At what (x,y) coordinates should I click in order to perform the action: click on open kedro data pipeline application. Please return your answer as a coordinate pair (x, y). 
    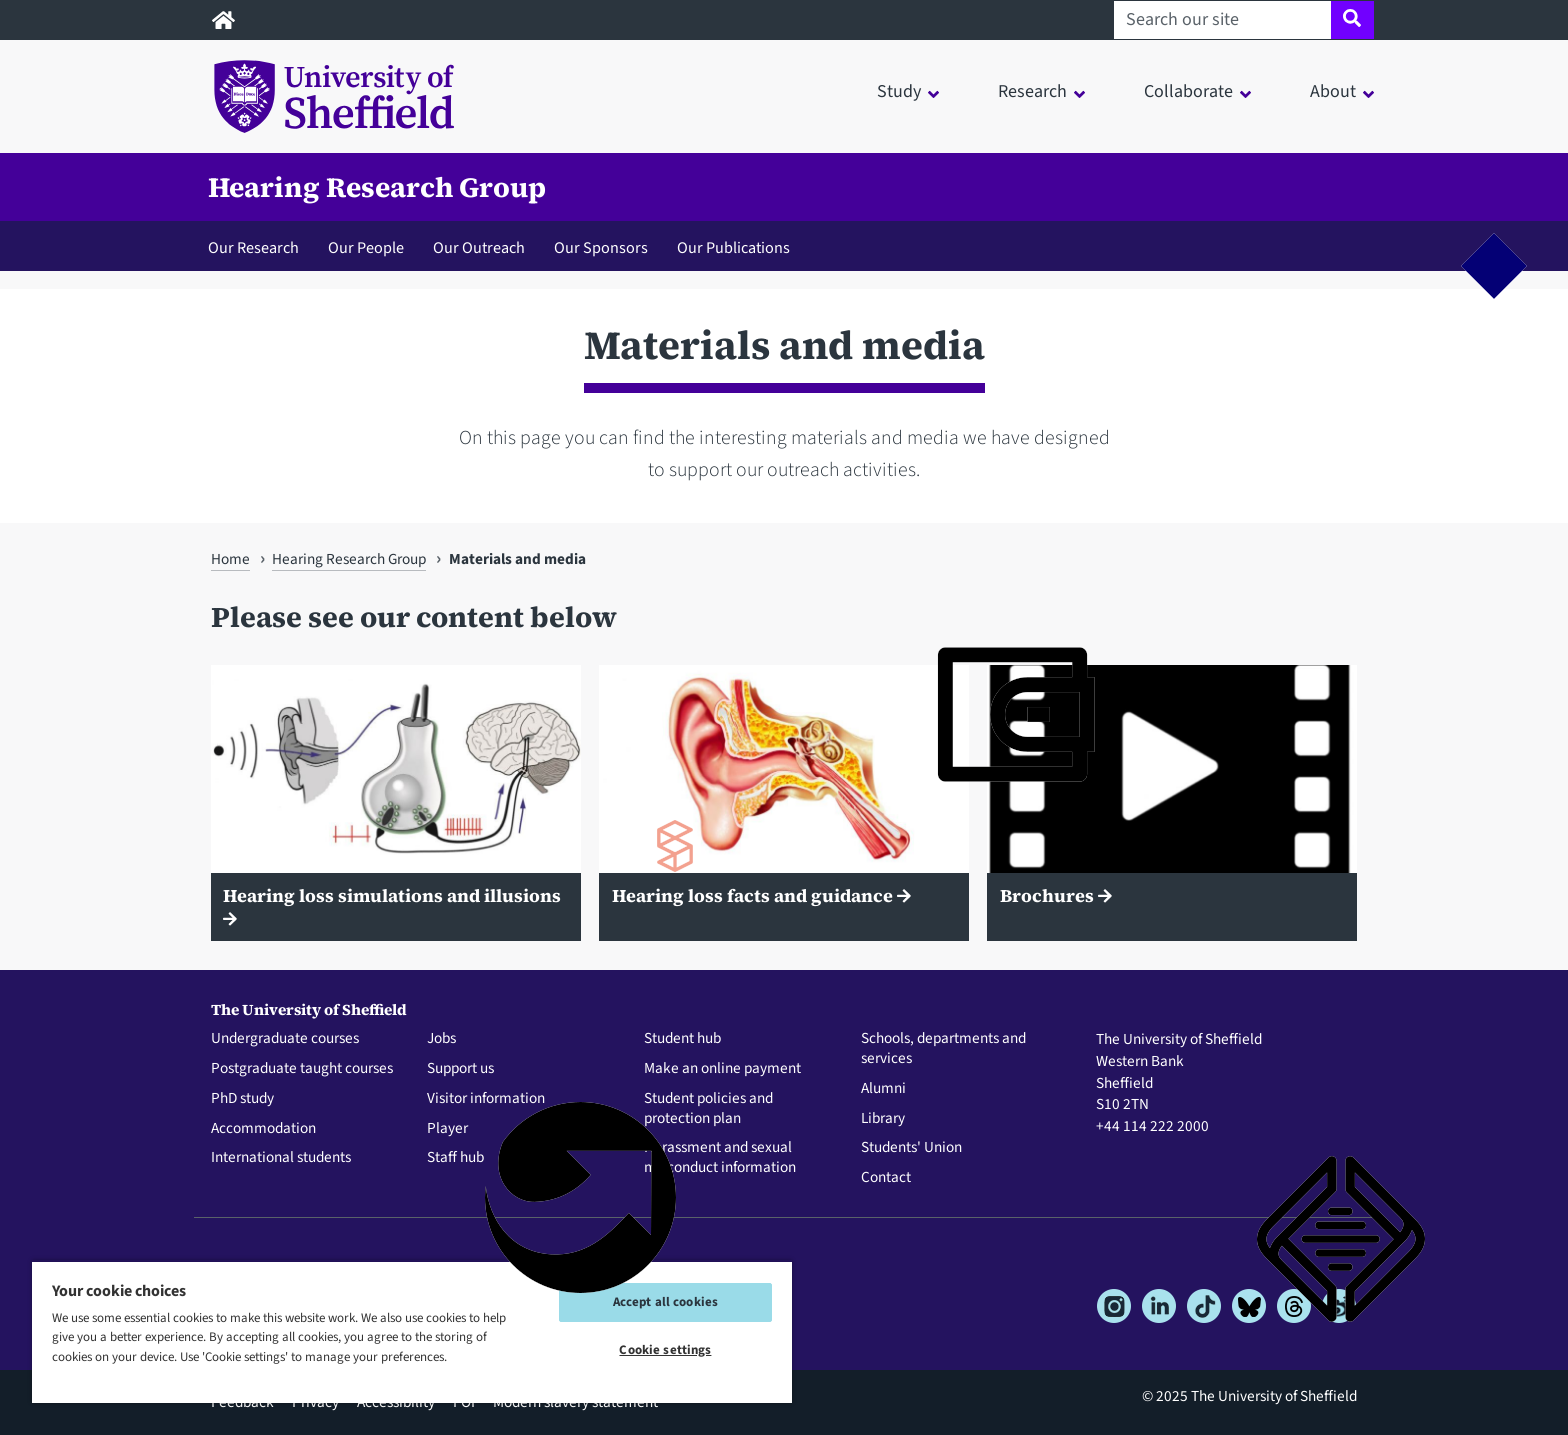
    Looking at the image, I should click on (1494, 266).